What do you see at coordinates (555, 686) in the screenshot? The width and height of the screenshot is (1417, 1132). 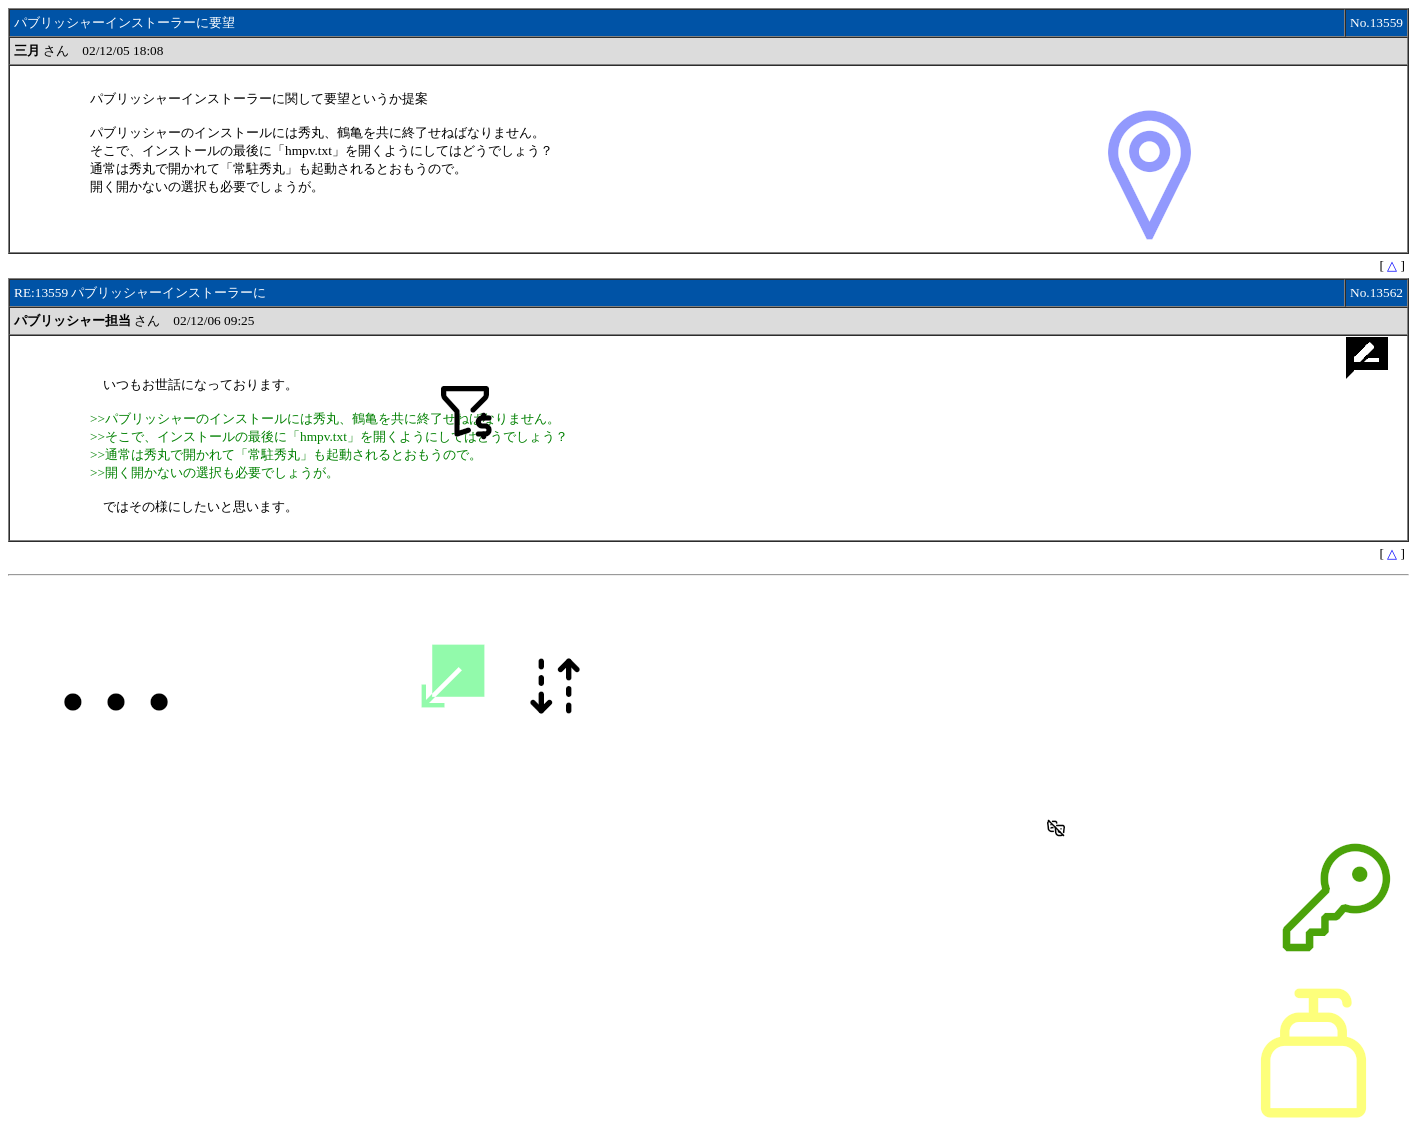 I see `transfer data between two sources` at bounding box center [555, 686].